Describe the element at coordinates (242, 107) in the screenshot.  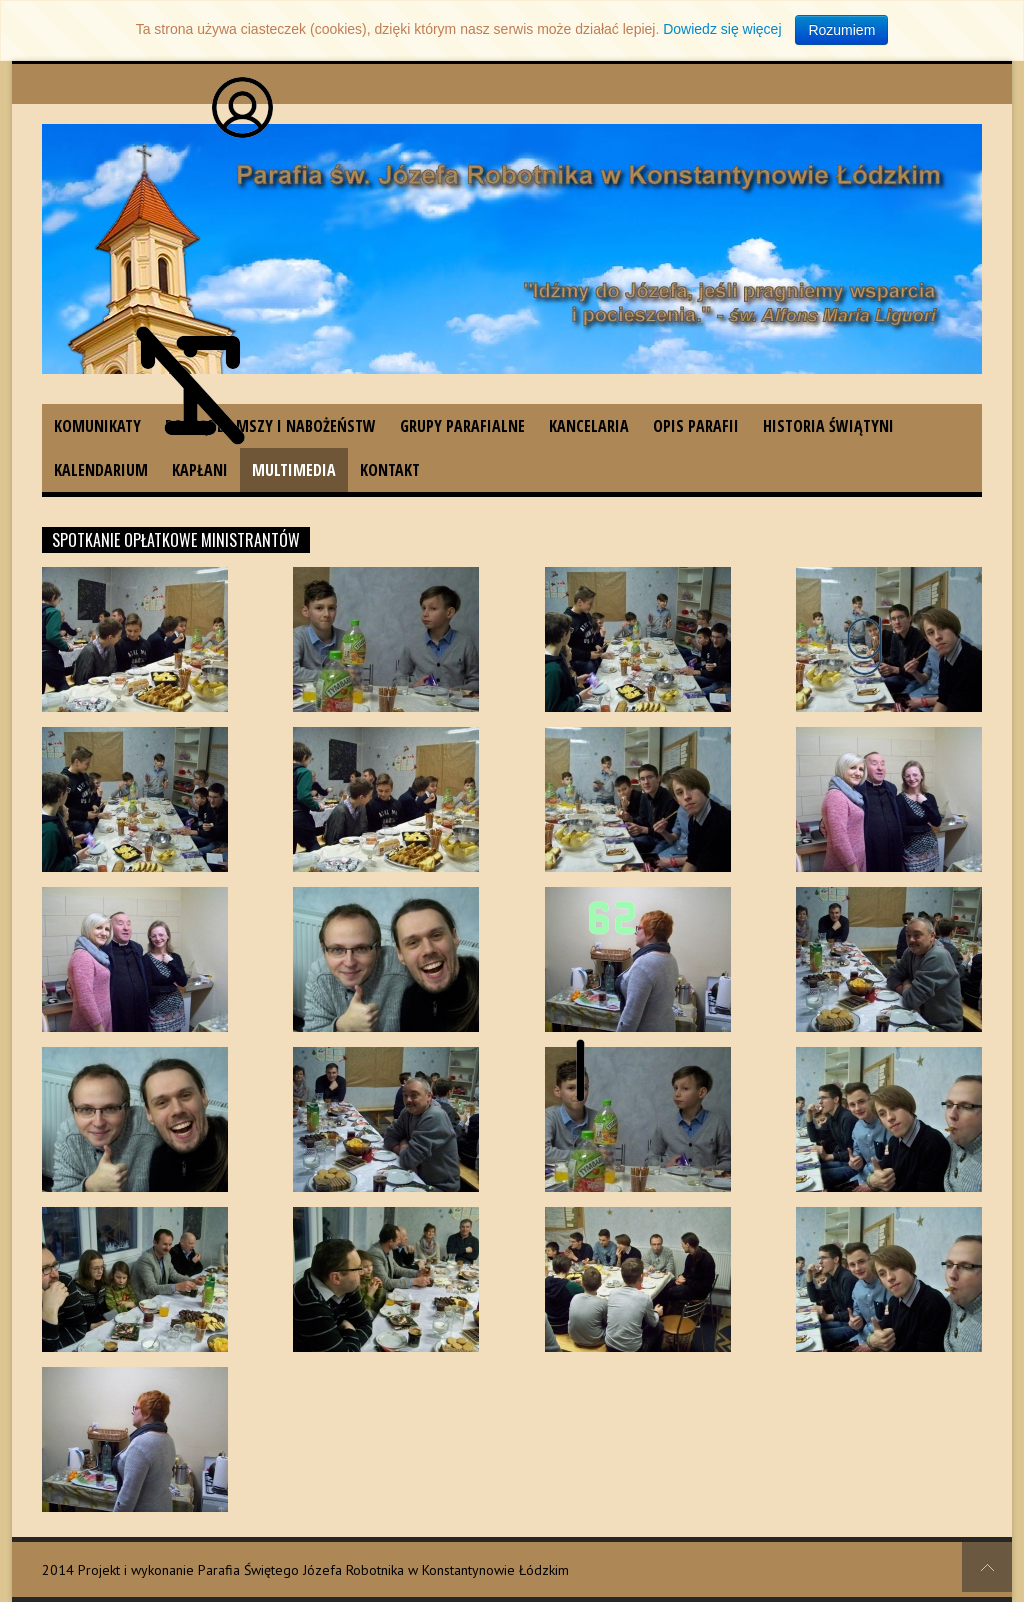
I see `view your profile` at that location.